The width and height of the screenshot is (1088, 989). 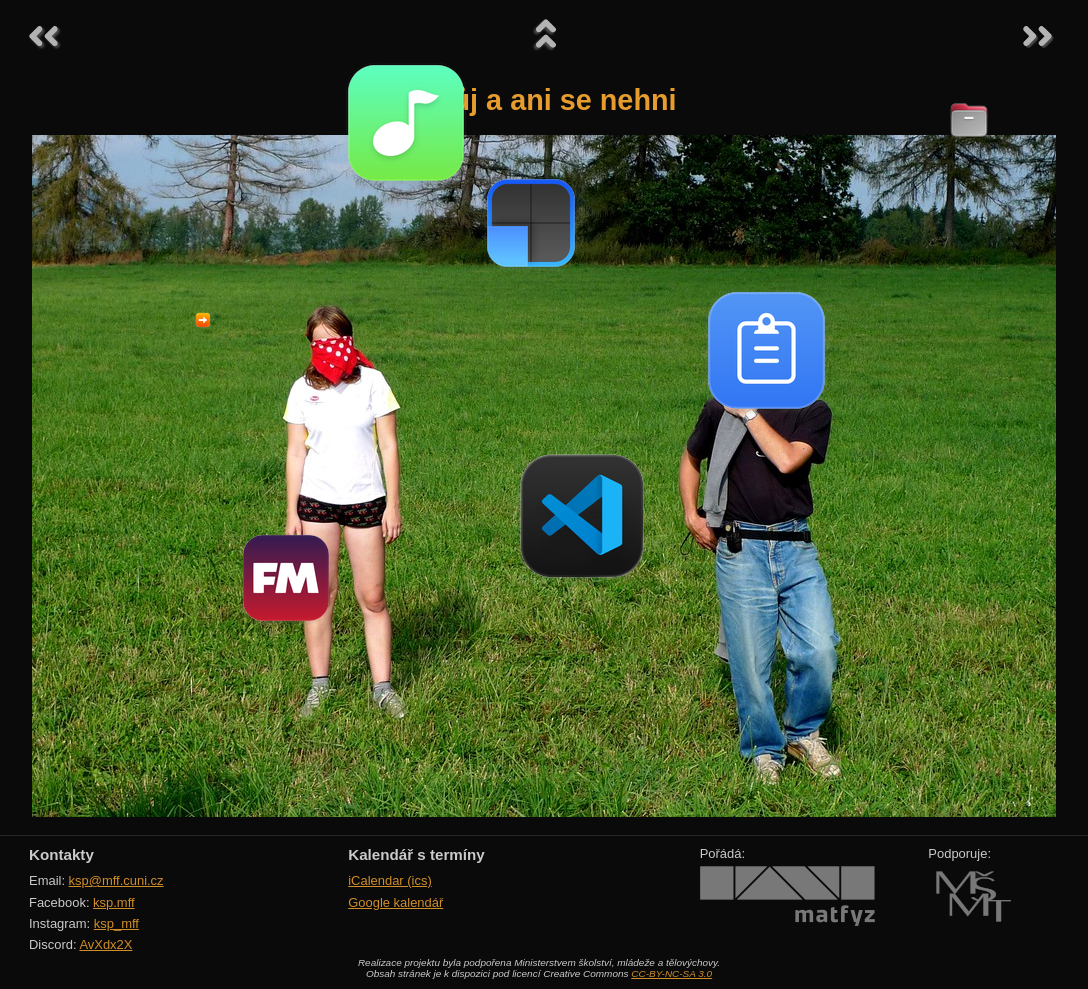 What do you see at coordinates (531, 223) in the screenshot?
I see `switch to the bottom-left workspace` at bounding box center [531, 223].